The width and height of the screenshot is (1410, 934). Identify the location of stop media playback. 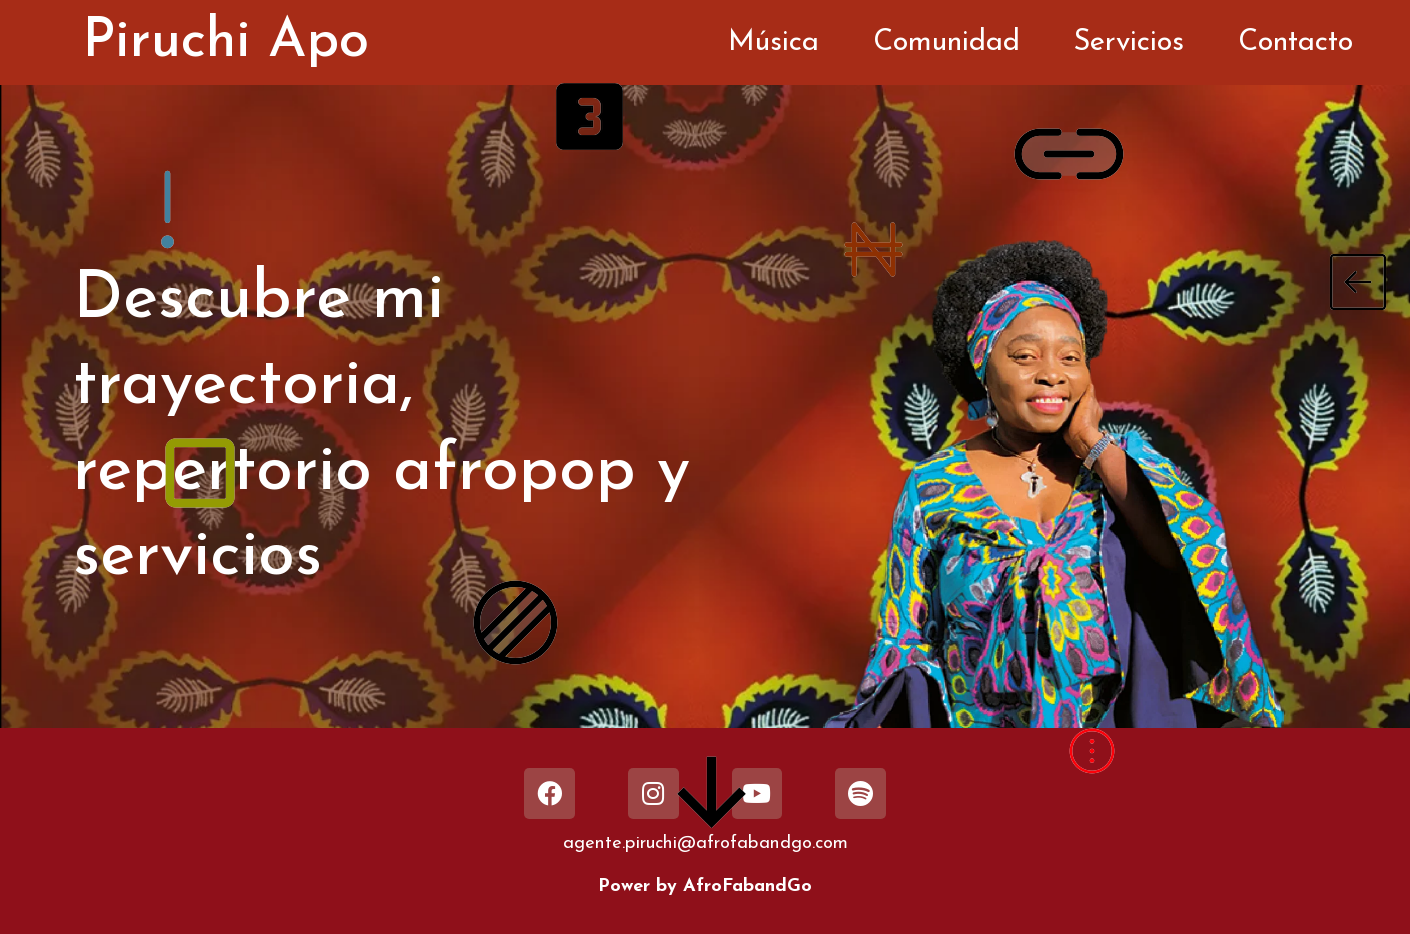
(200, 473).